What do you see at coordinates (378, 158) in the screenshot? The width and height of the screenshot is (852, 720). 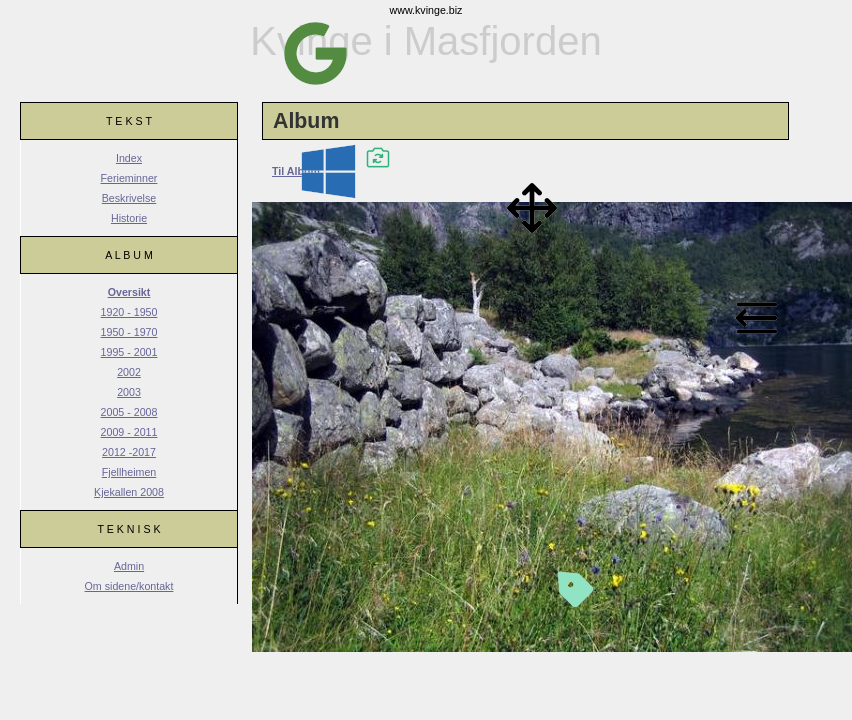 I see `switch between front and rear camera` at bounding box center [378, 158].